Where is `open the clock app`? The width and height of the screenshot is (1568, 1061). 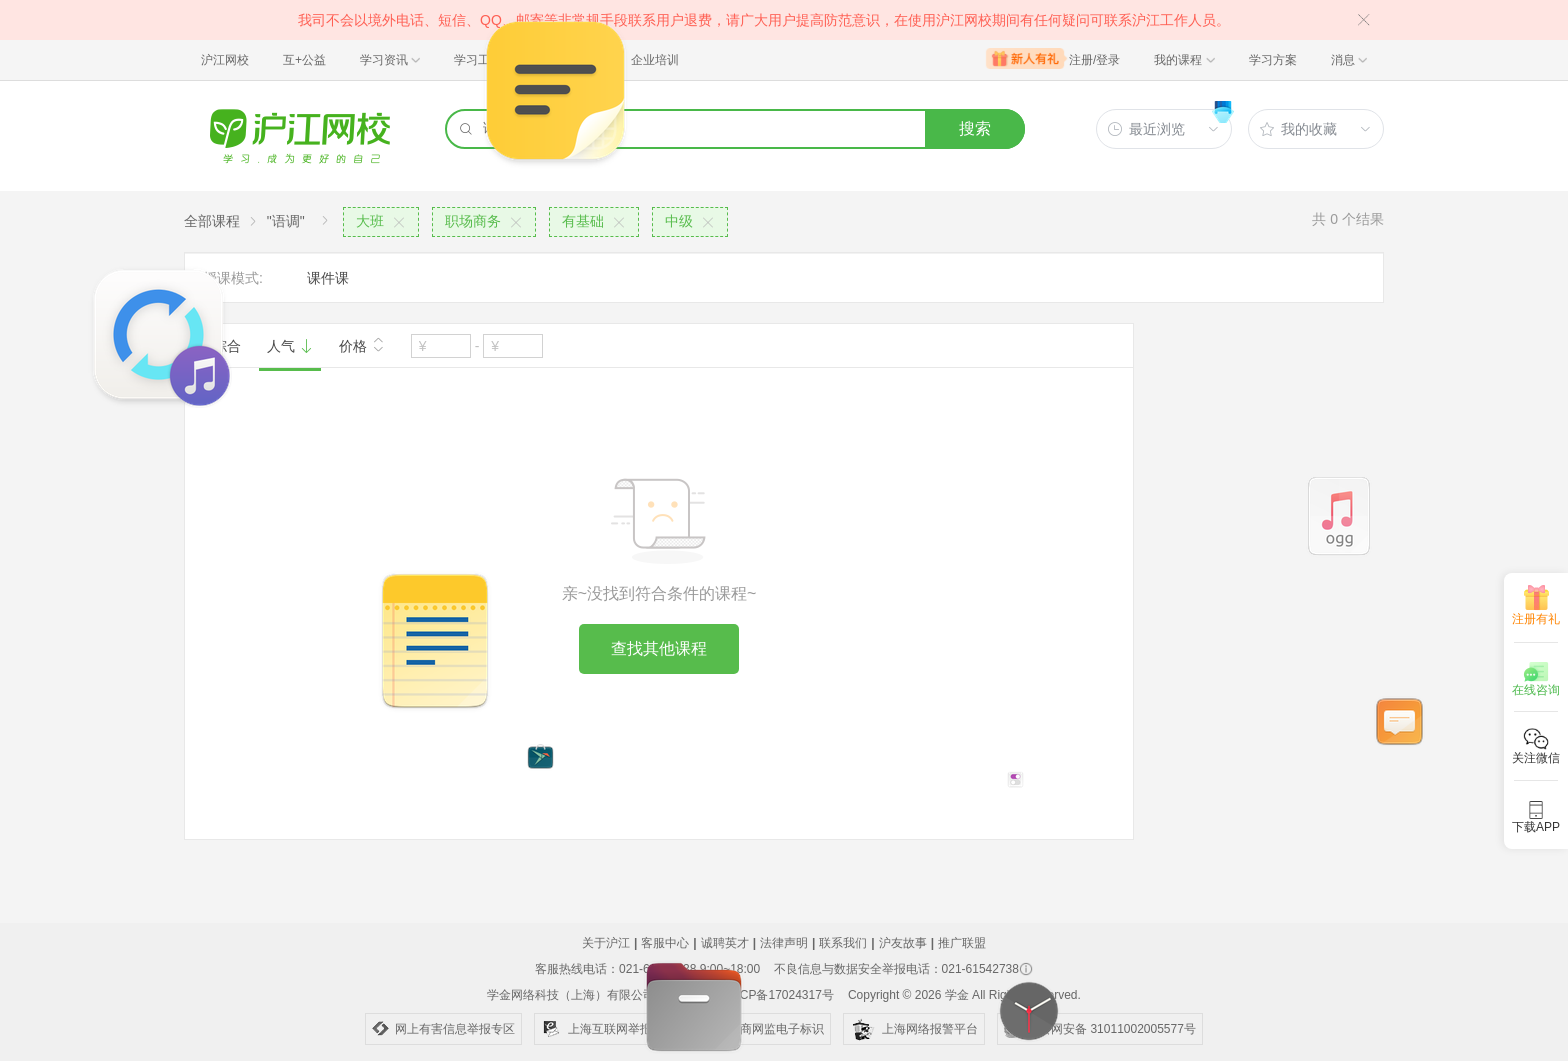 open the clock app is located at coordinates (1029, 1011).